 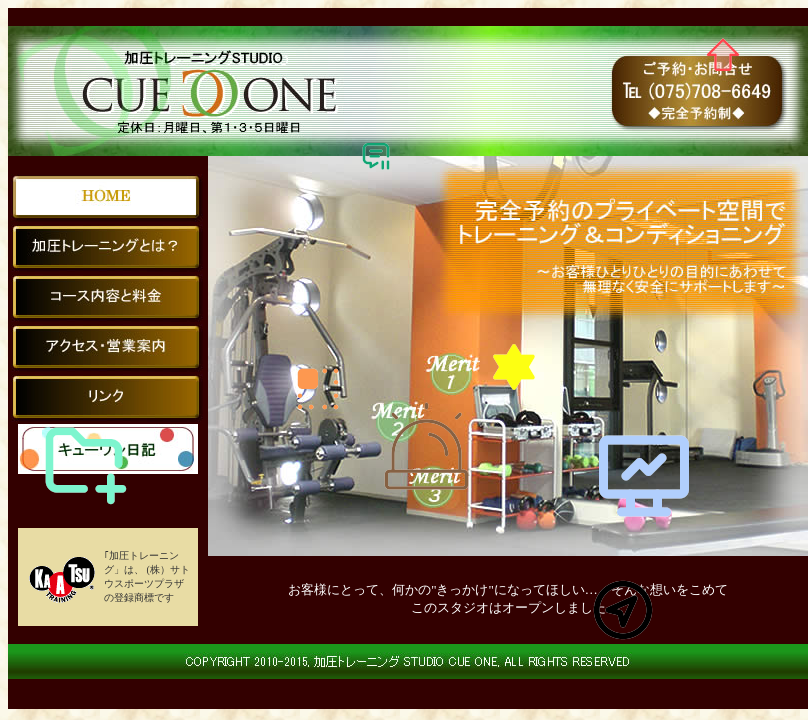 I want to click on indicates an active alert or warning, so click(x=426, y=454).